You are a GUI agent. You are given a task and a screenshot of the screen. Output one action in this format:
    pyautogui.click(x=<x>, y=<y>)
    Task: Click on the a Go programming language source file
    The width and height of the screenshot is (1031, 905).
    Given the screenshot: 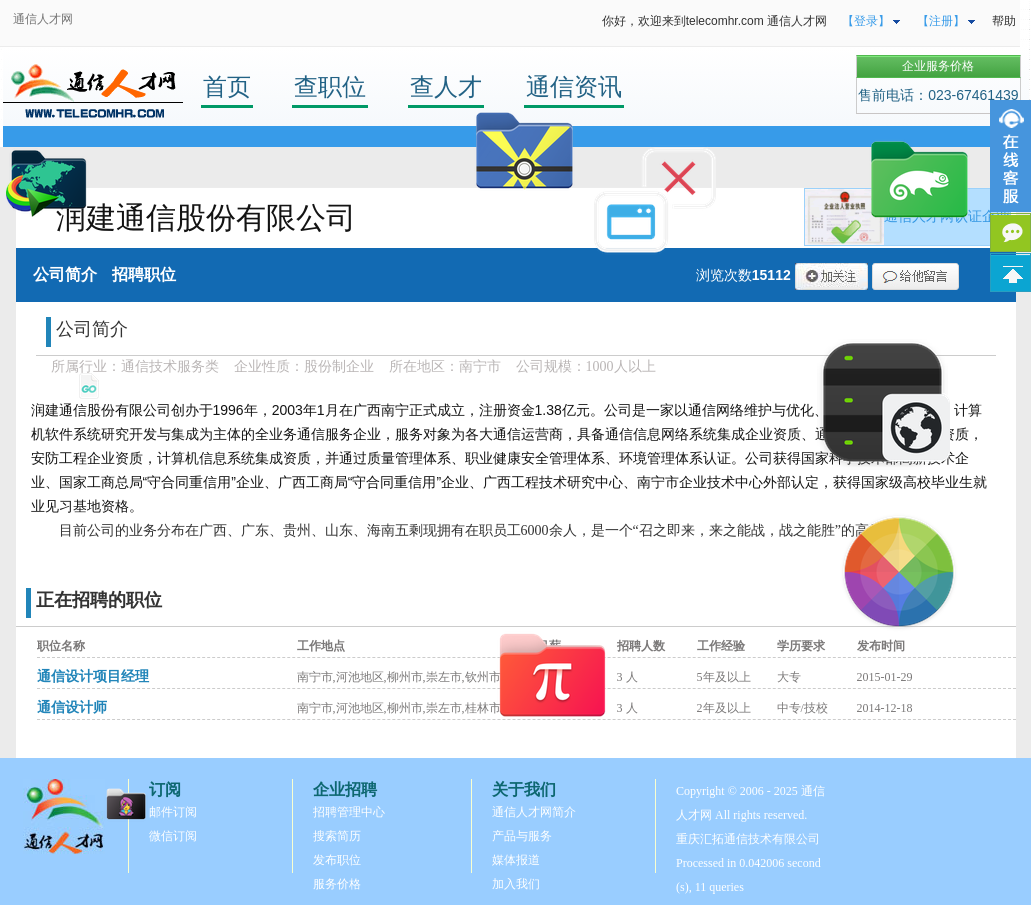 What is the action you would take?
    pyautogui.click(x=89, y=386)
    